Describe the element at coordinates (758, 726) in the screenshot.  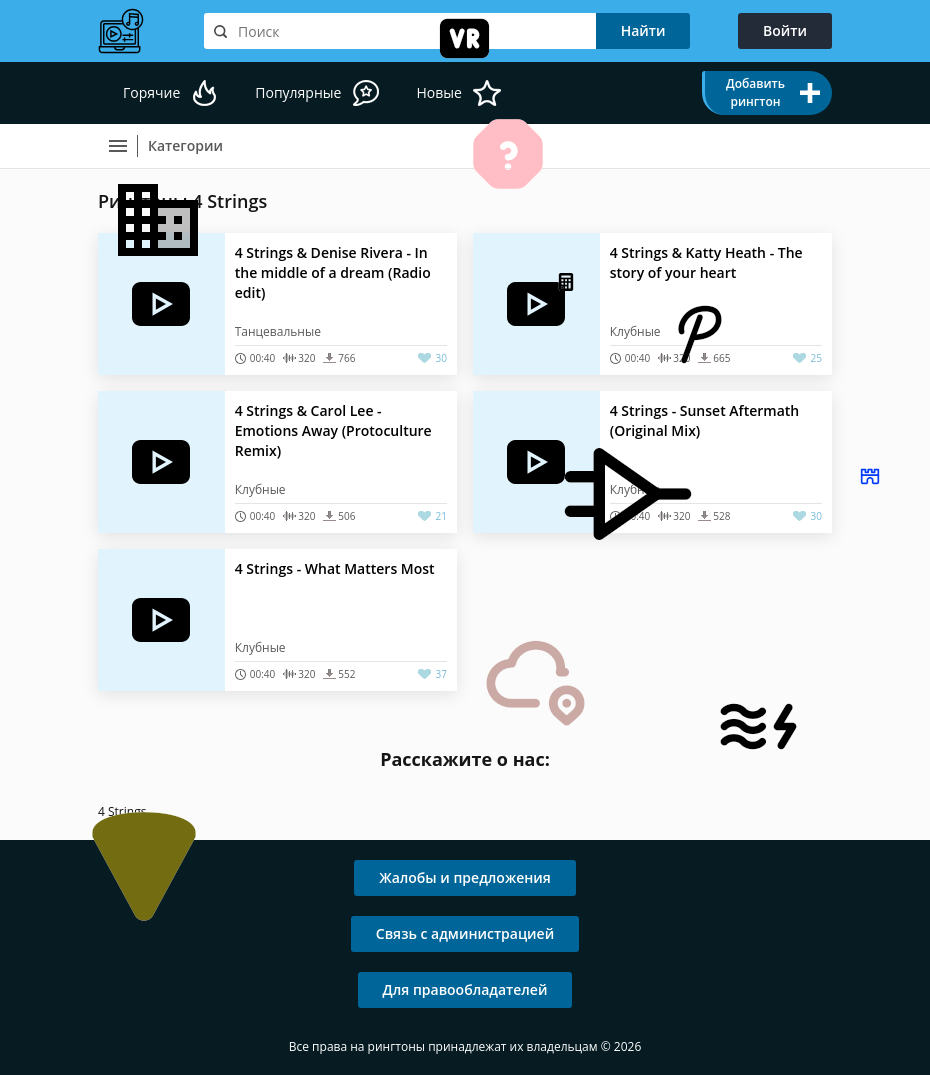
I see `hydroelectric power generation` at that location.